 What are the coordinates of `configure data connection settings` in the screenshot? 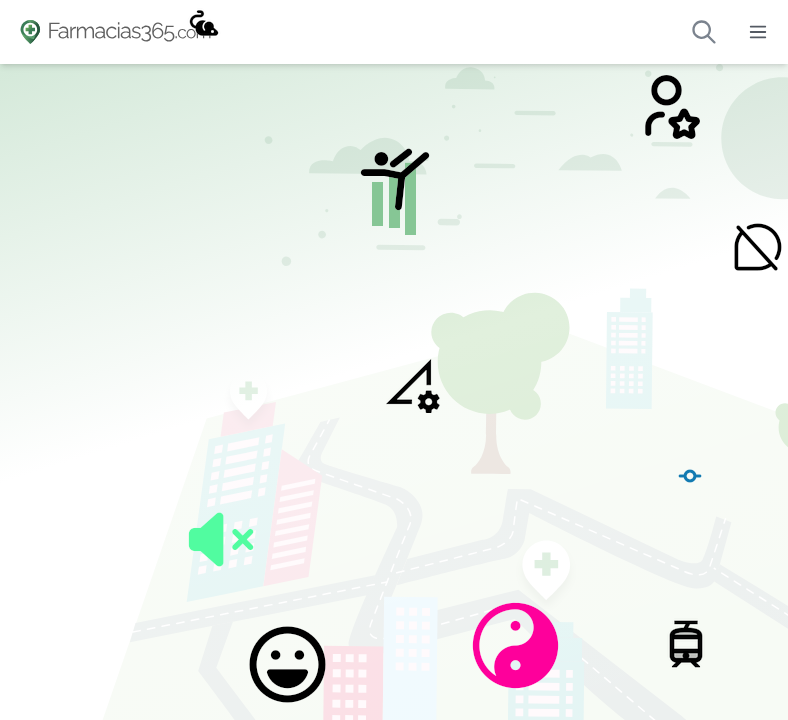 It's located at (413, 386).